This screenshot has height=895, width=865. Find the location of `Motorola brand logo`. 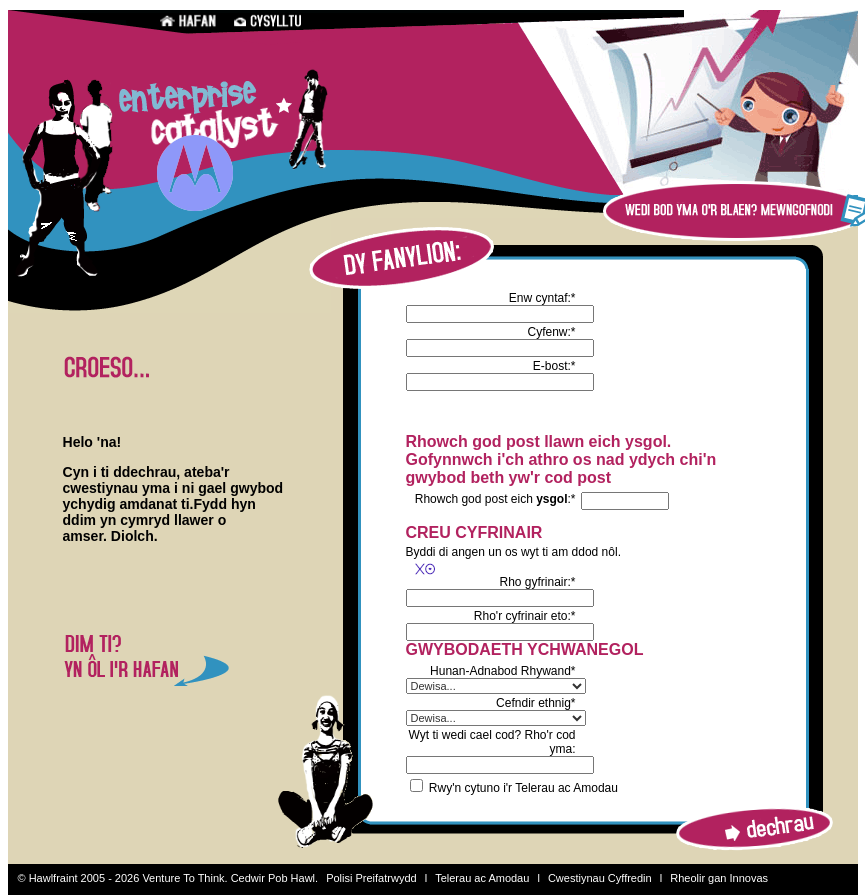

Motorola brand logo is located at coordinates (195, 173).